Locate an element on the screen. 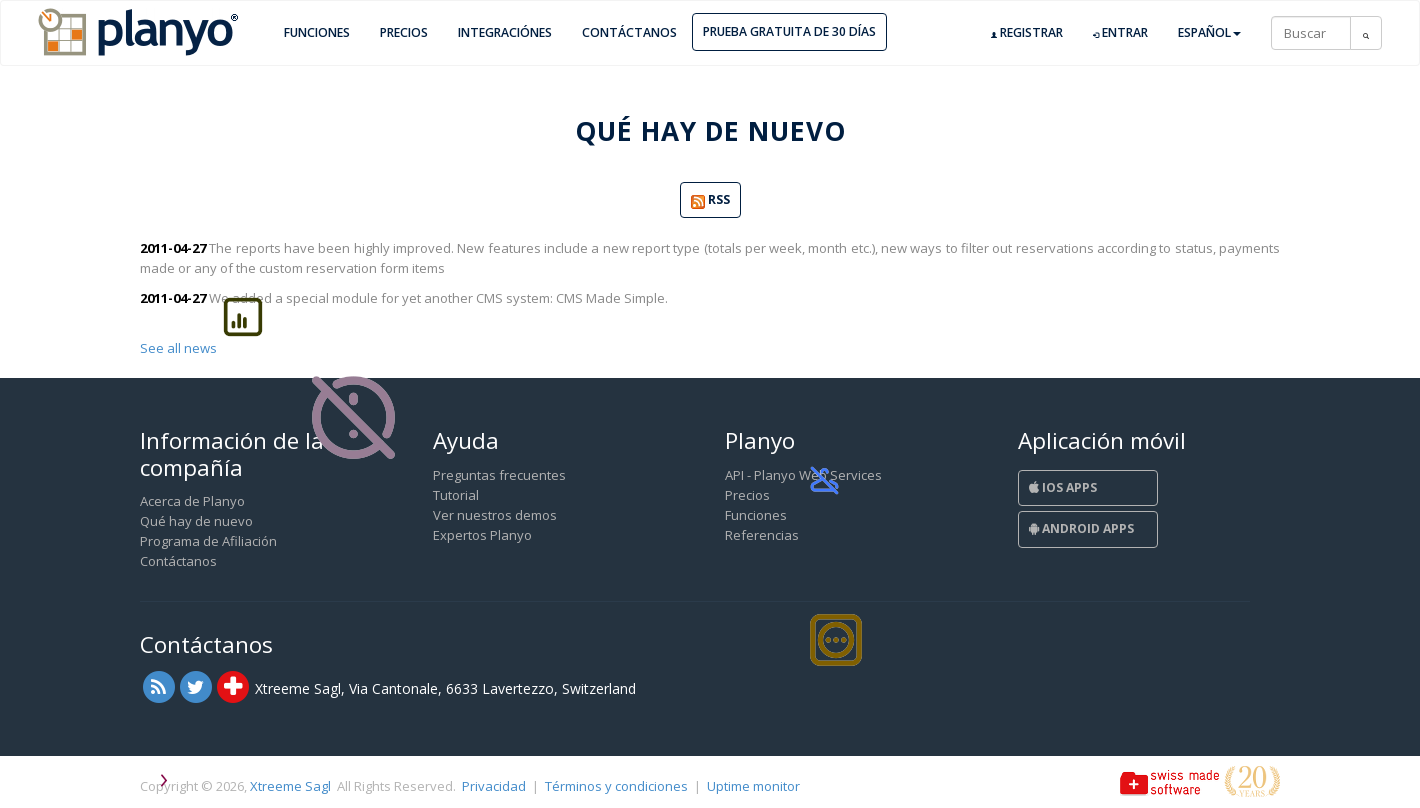 The width and height of the screenshot is (1420, 808). tumble dry on medium heat setting is located at coordinates (836, 640).